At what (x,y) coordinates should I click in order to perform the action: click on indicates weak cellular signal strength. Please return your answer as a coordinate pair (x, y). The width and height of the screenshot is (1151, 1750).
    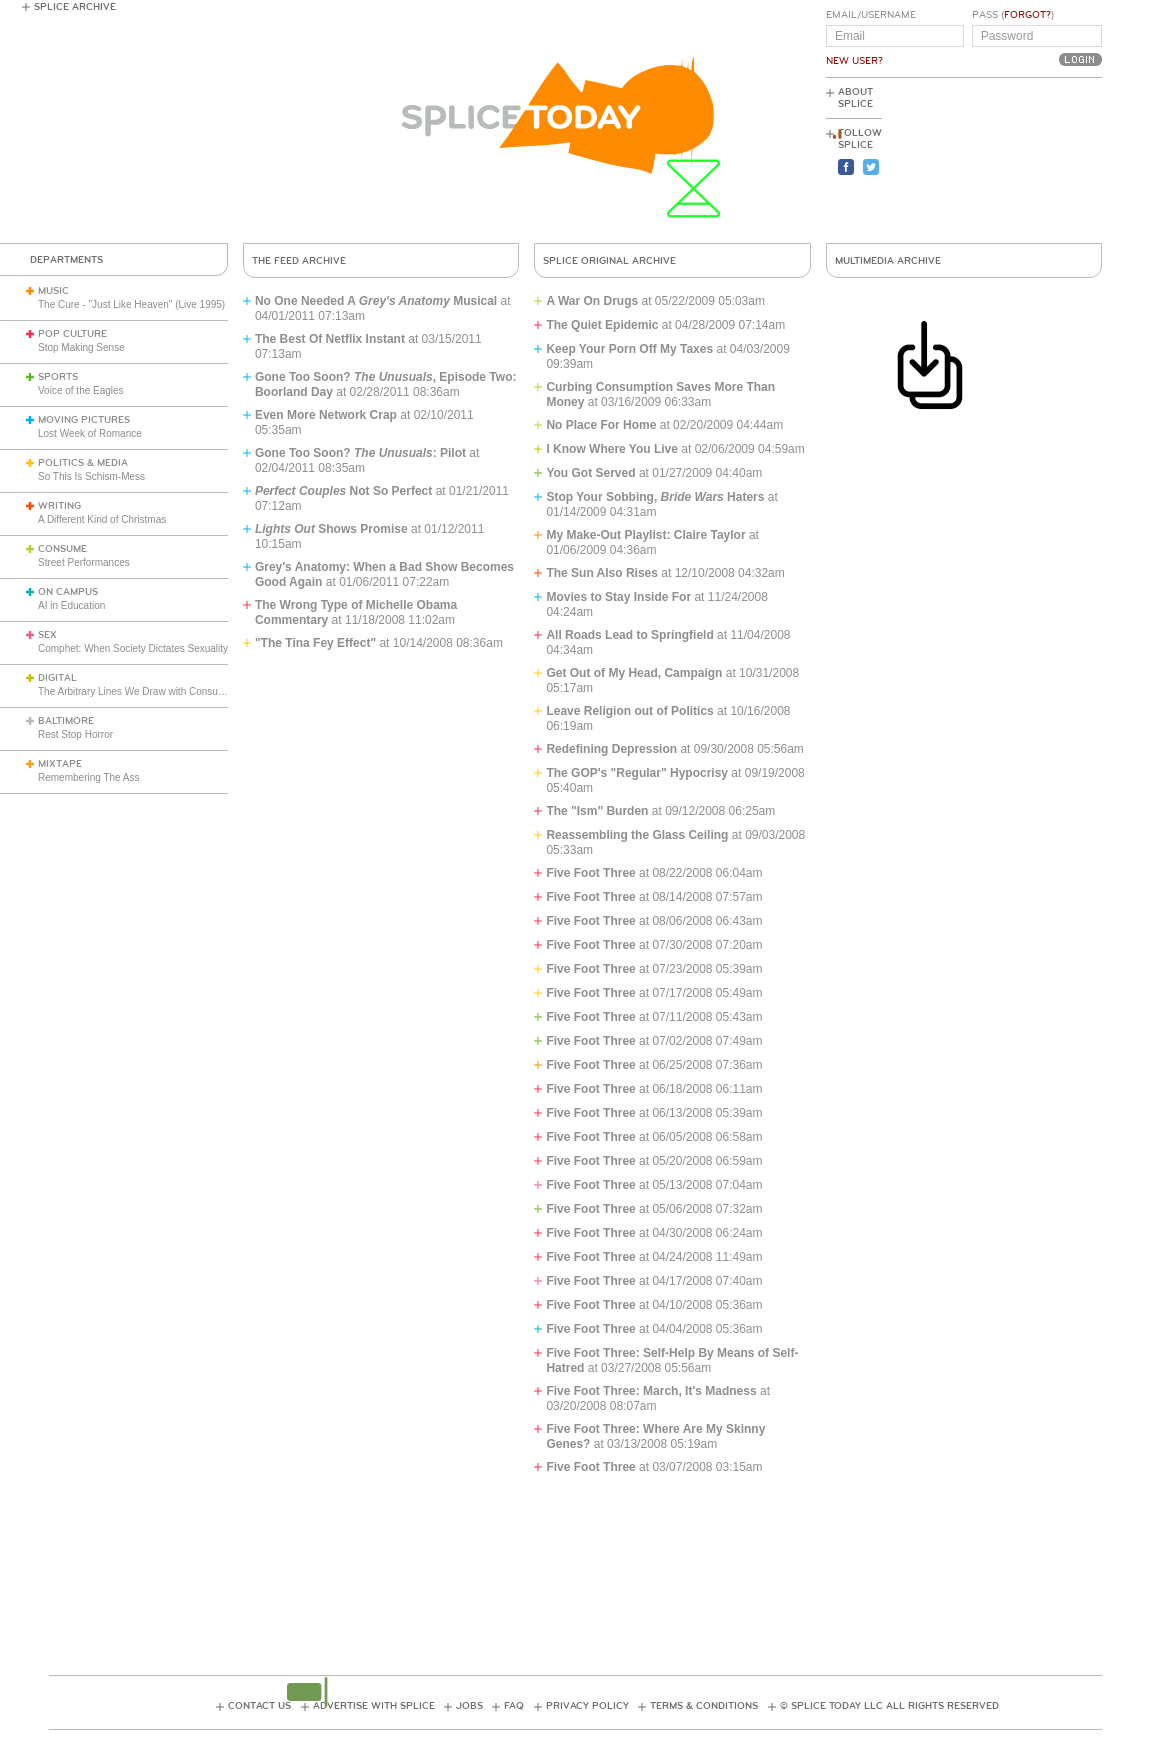
    Looking at the image, I should click on (846, 127).